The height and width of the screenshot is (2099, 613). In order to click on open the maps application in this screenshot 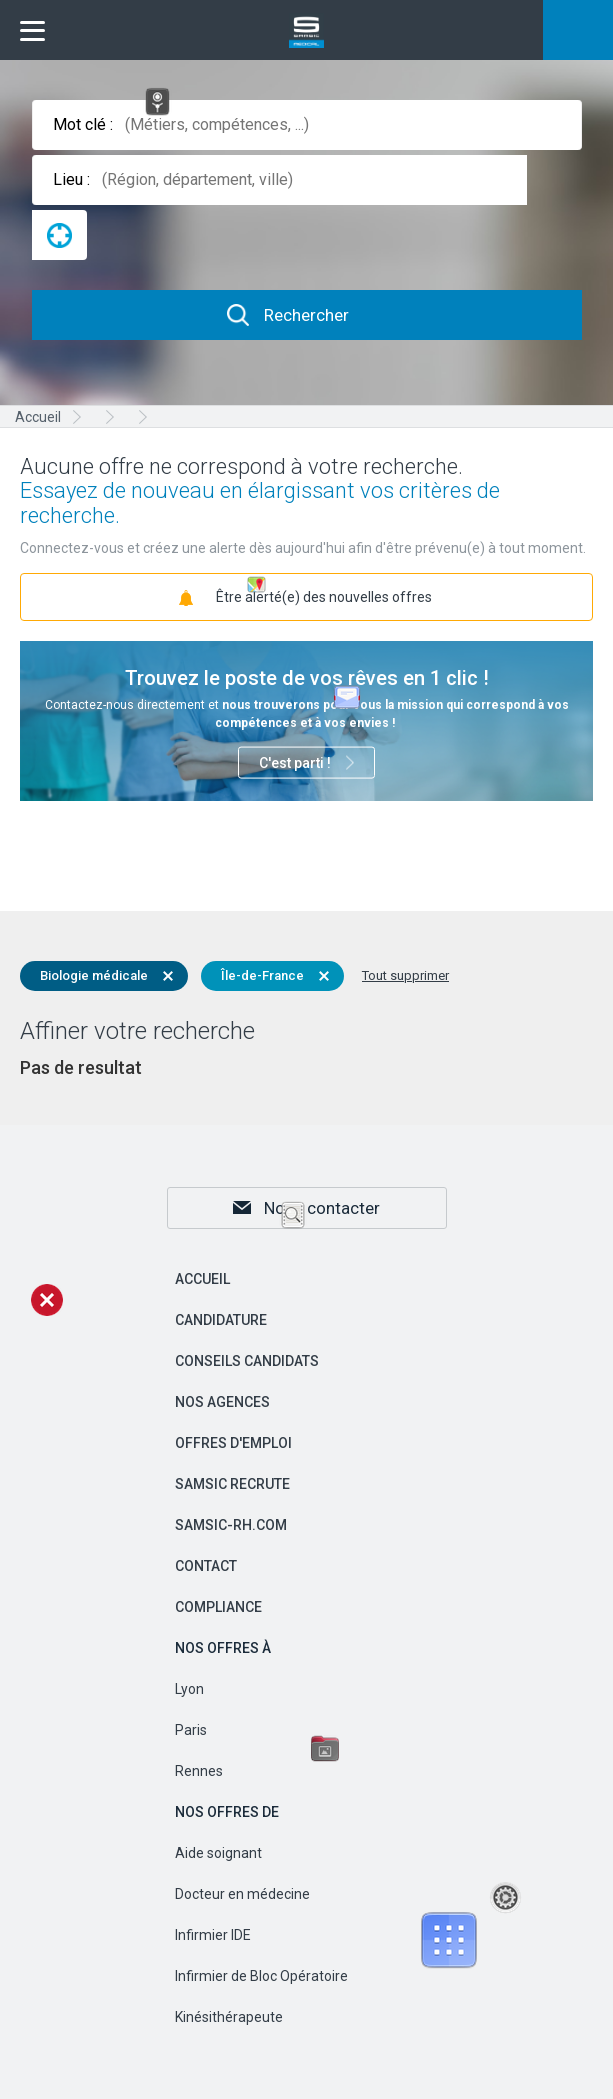, I will do `click(256, 584)`.